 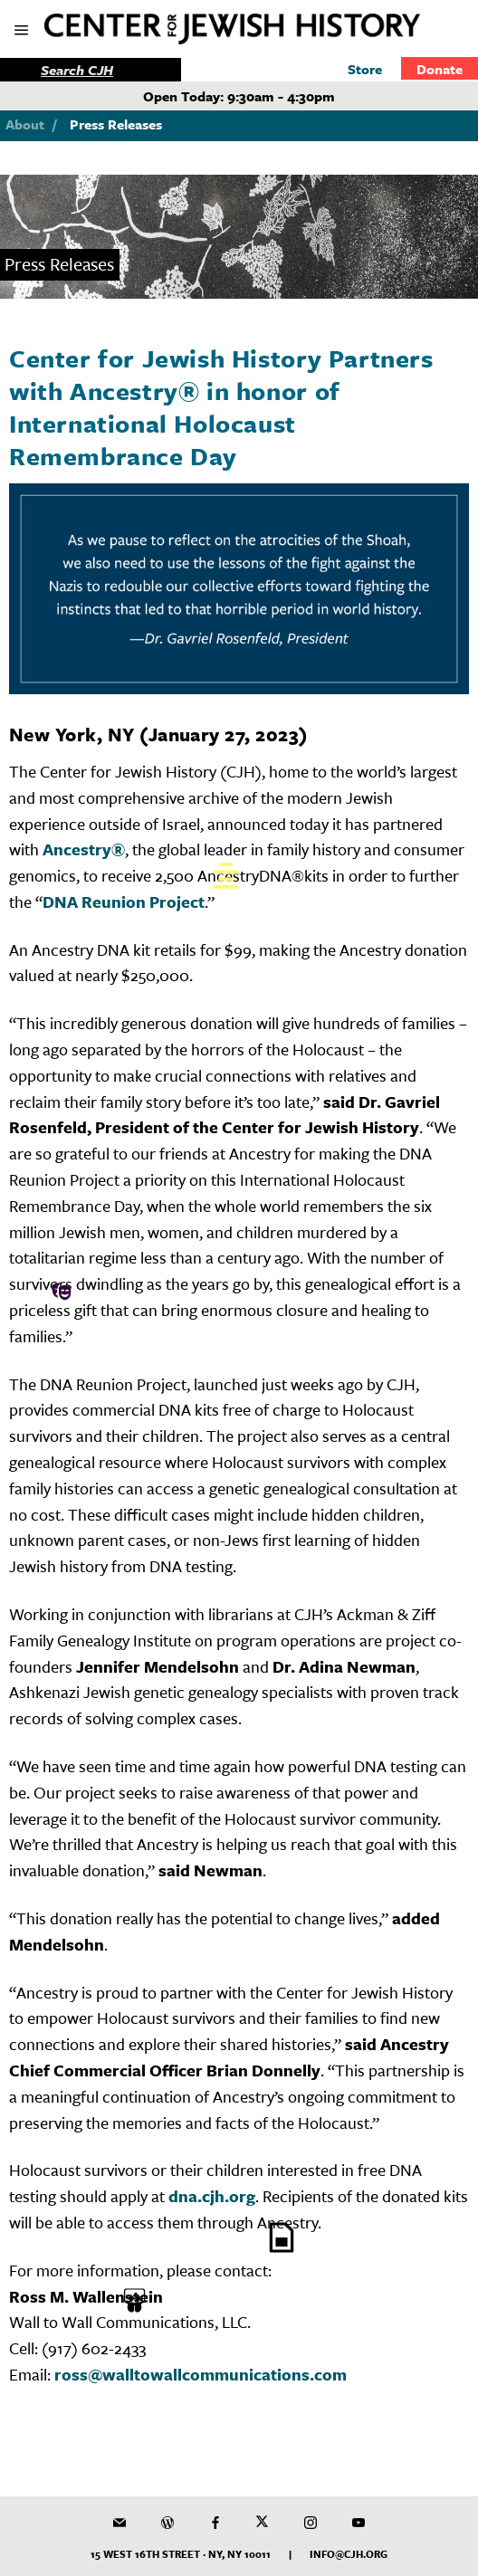 What do you see at coordinates (282, 2237) in the screenshot?
I see `manage sim card settings` at bounding box center [282, 2237].